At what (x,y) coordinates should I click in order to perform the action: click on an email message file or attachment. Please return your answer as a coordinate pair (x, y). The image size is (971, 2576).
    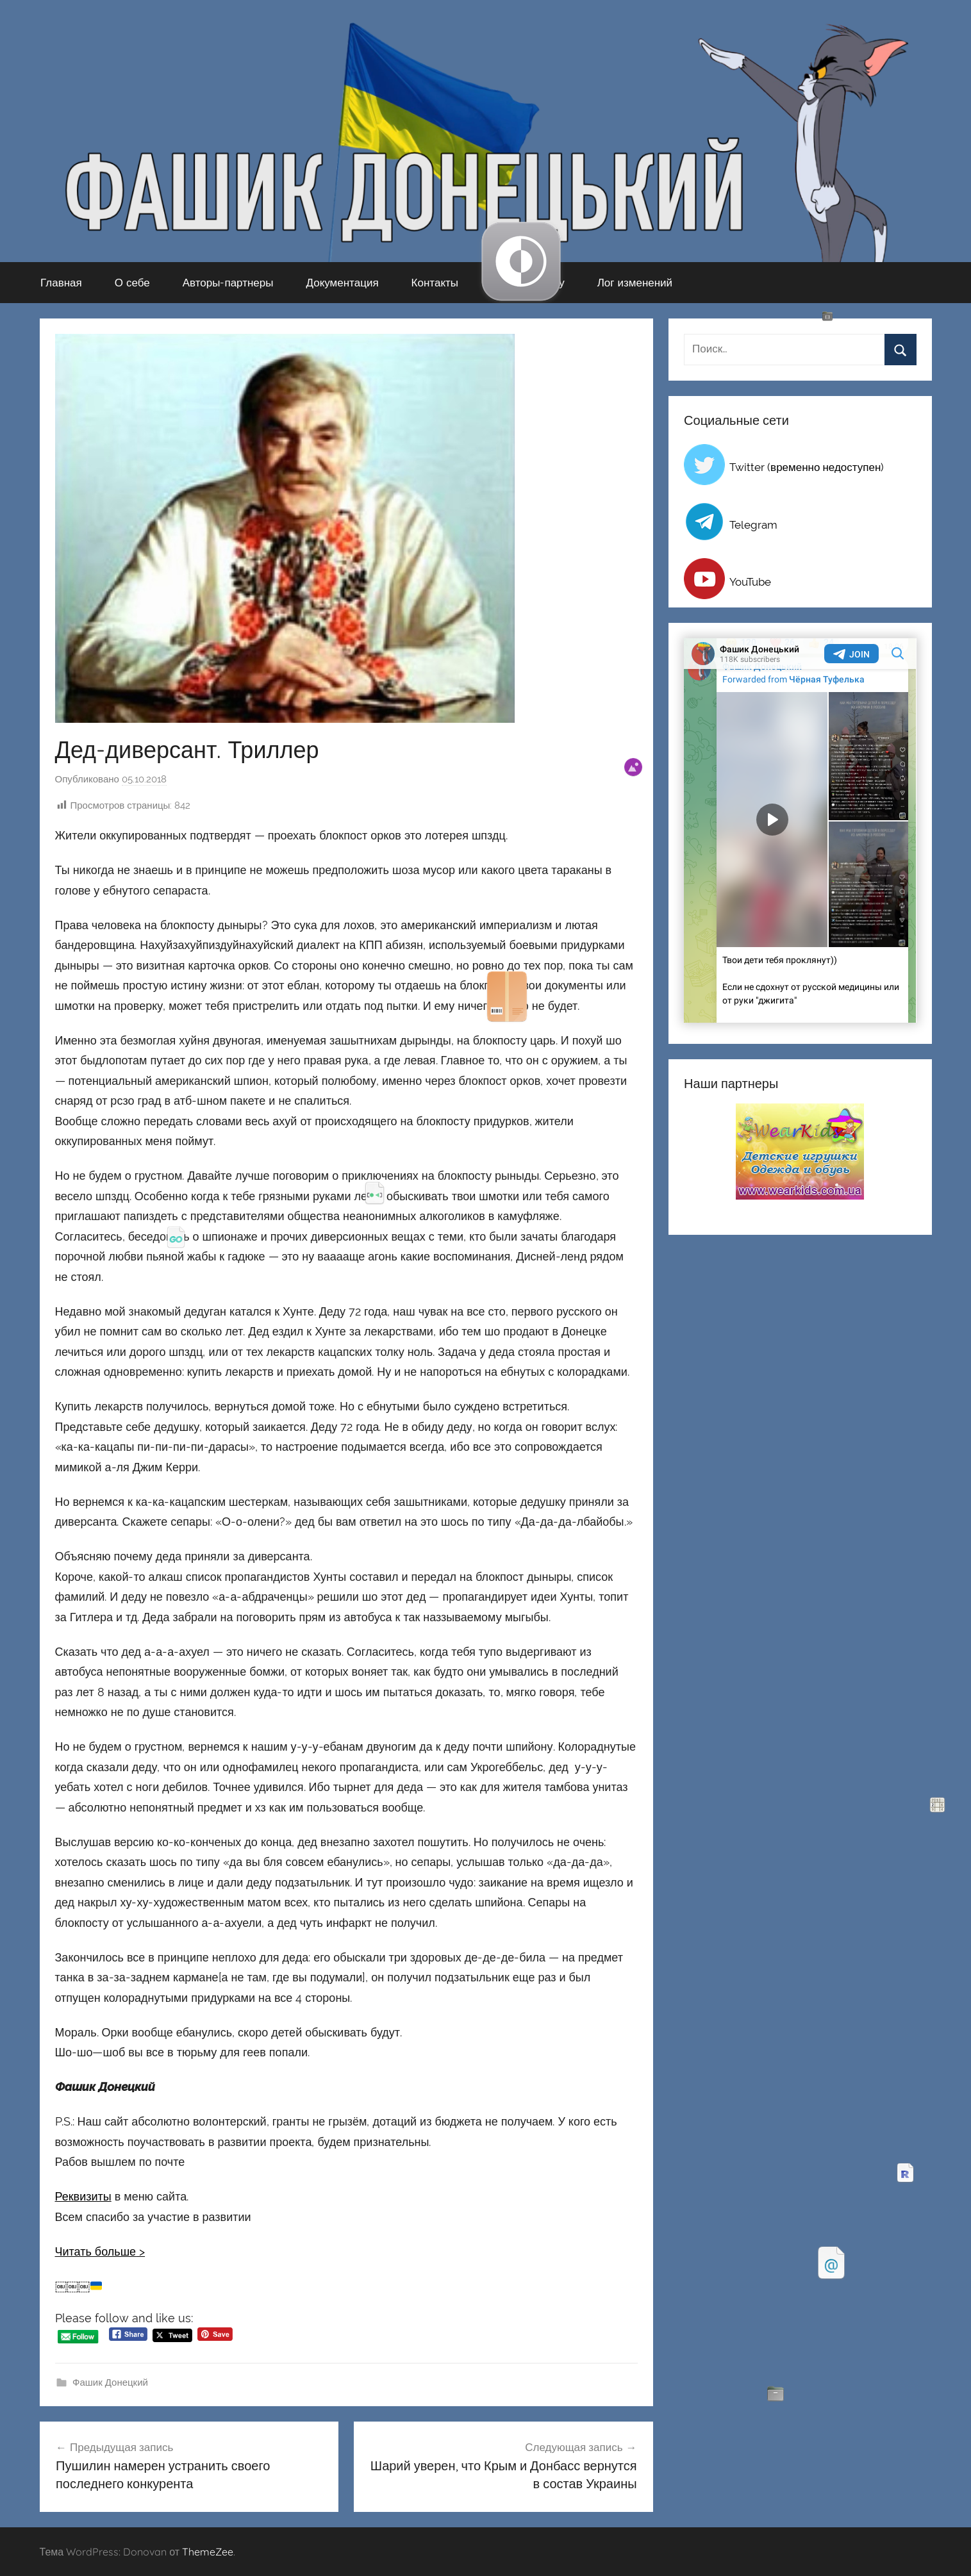
    Looking at the image, I should click on (831, 2263).